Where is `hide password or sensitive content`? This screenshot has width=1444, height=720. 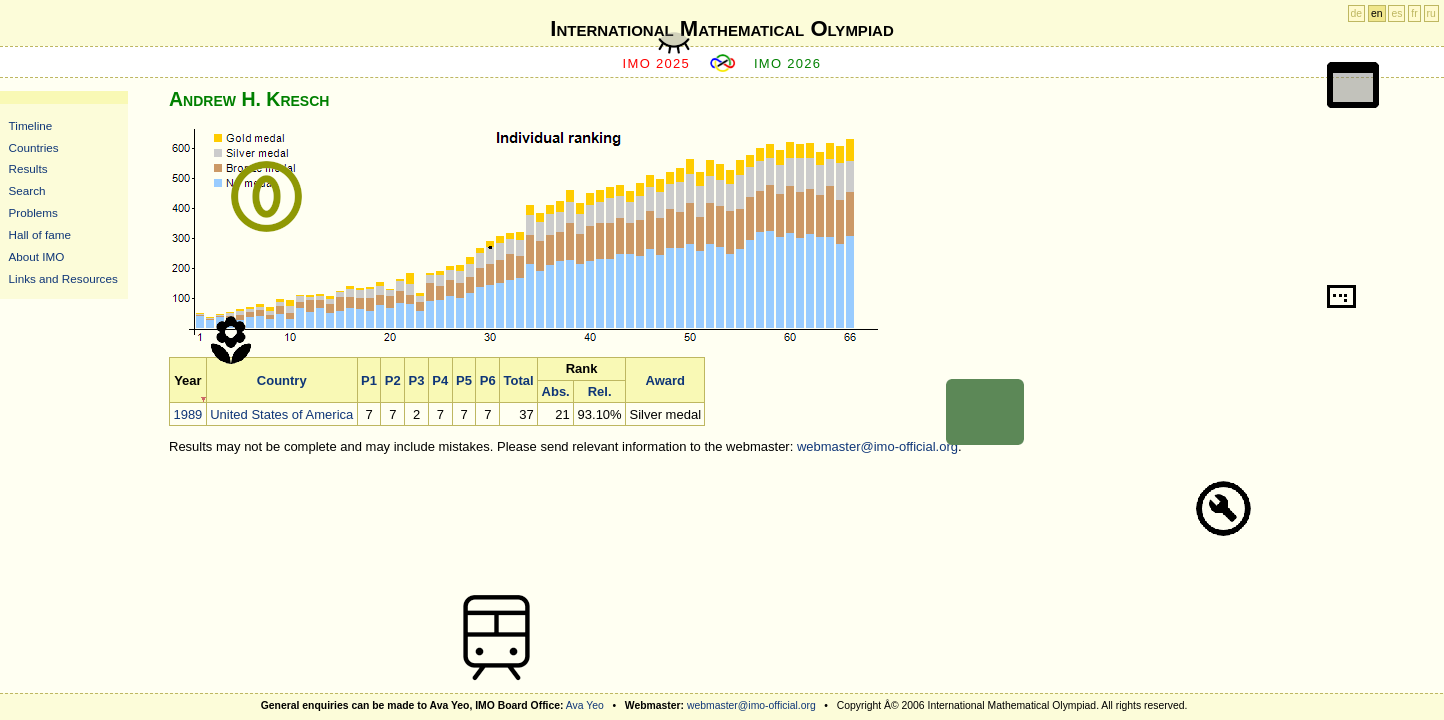
hide password or sensitive content is located at coordinates (674, 43).